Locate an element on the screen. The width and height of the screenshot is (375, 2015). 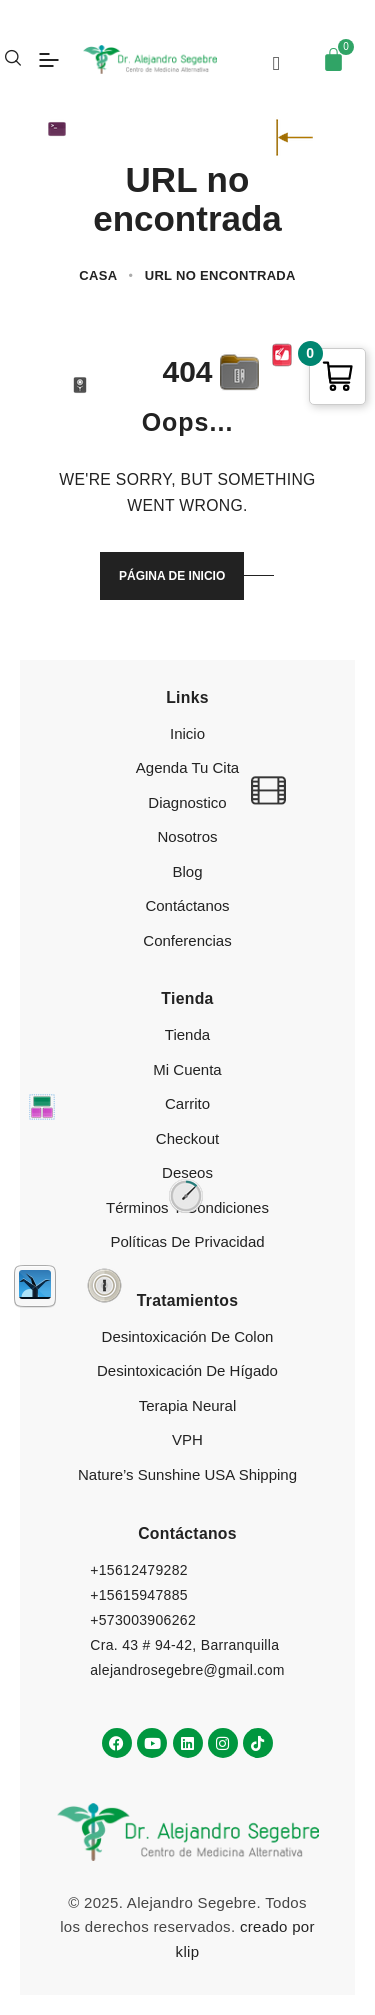
open templates folder is located at coordinates (239, 371).